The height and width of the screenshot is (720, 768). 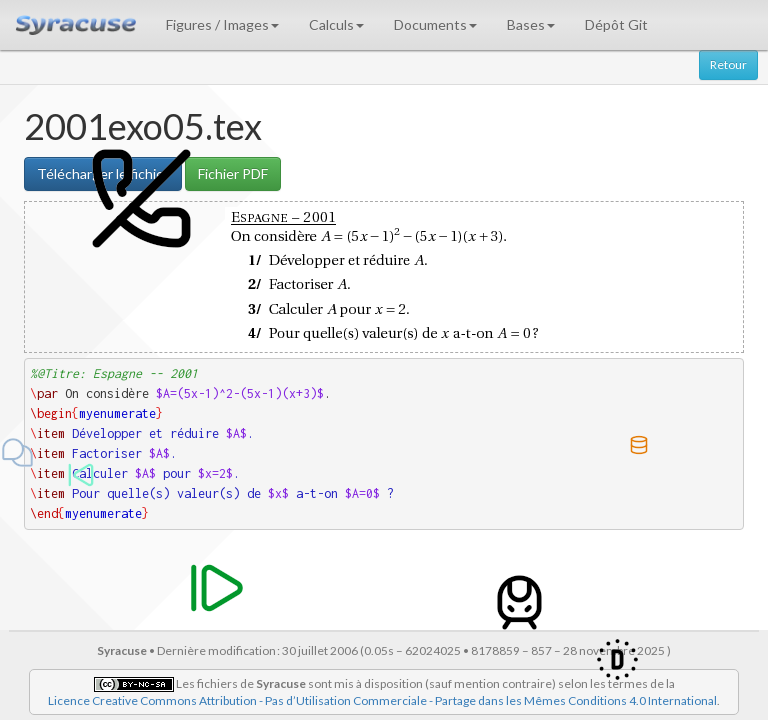 I want to click on mute or disable phone calls, so click(x=141, y=198).